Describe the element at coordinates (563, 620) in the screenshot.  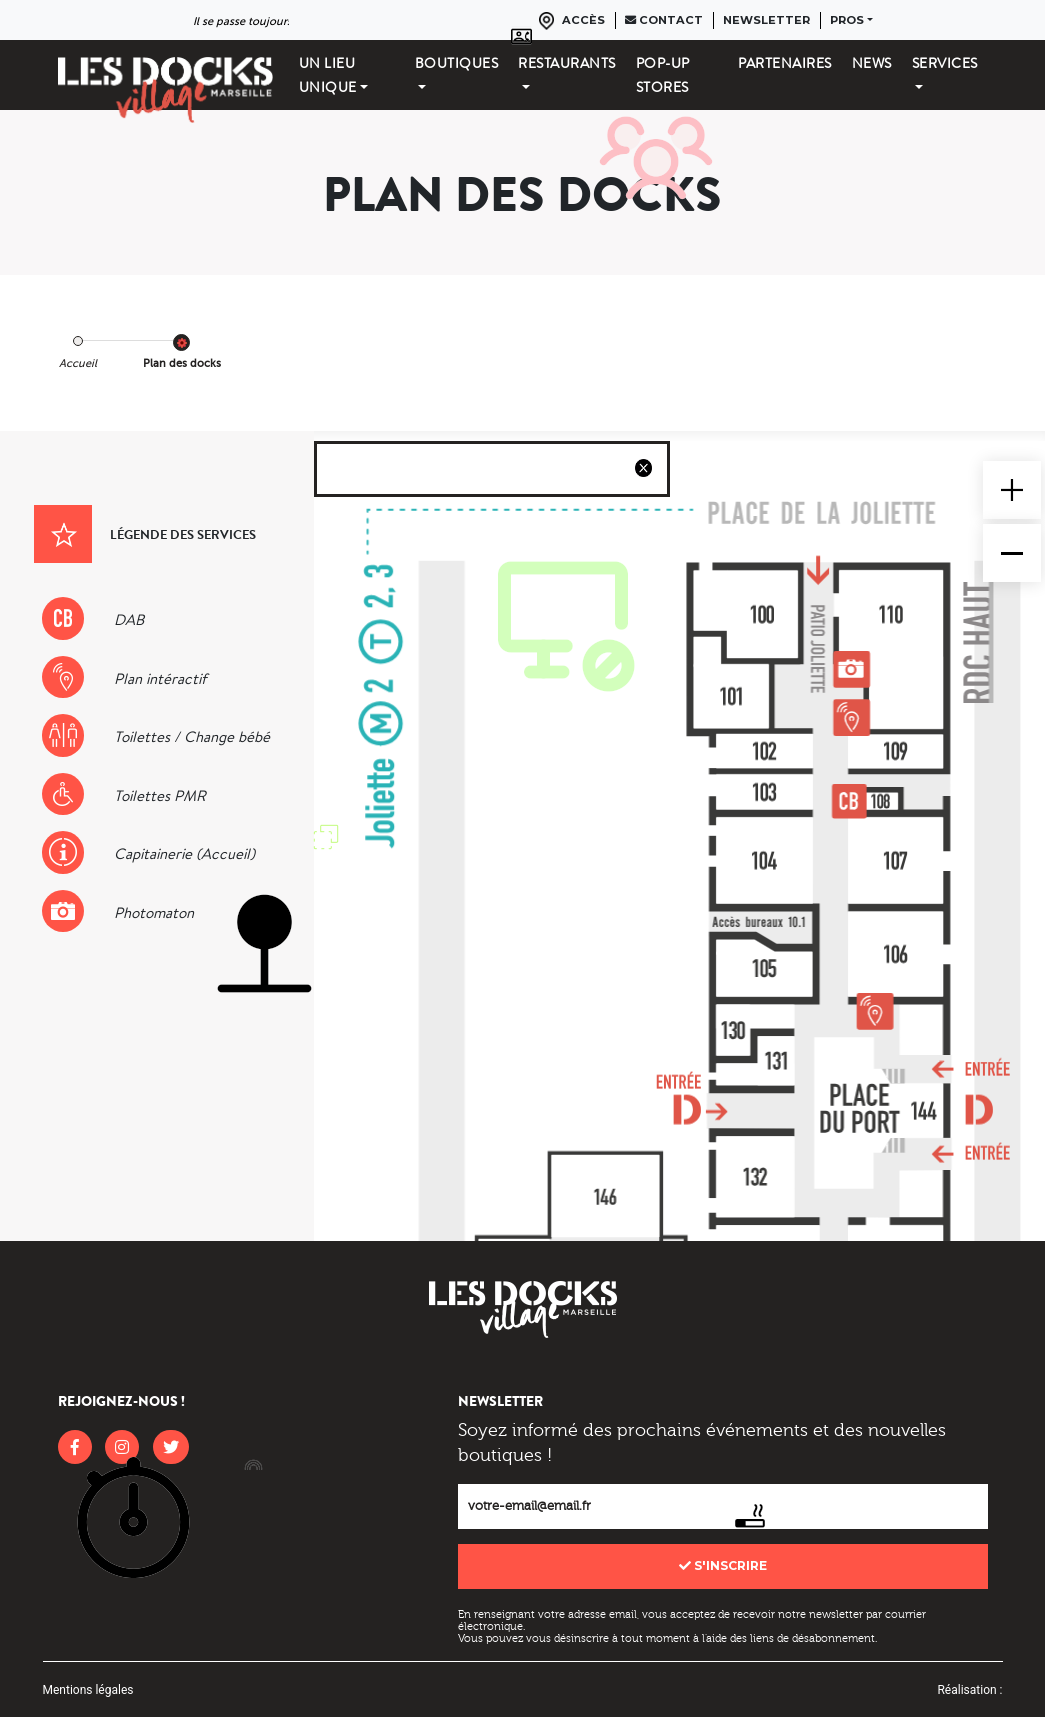
I see `cancel or disconnect desktop device` at that location.